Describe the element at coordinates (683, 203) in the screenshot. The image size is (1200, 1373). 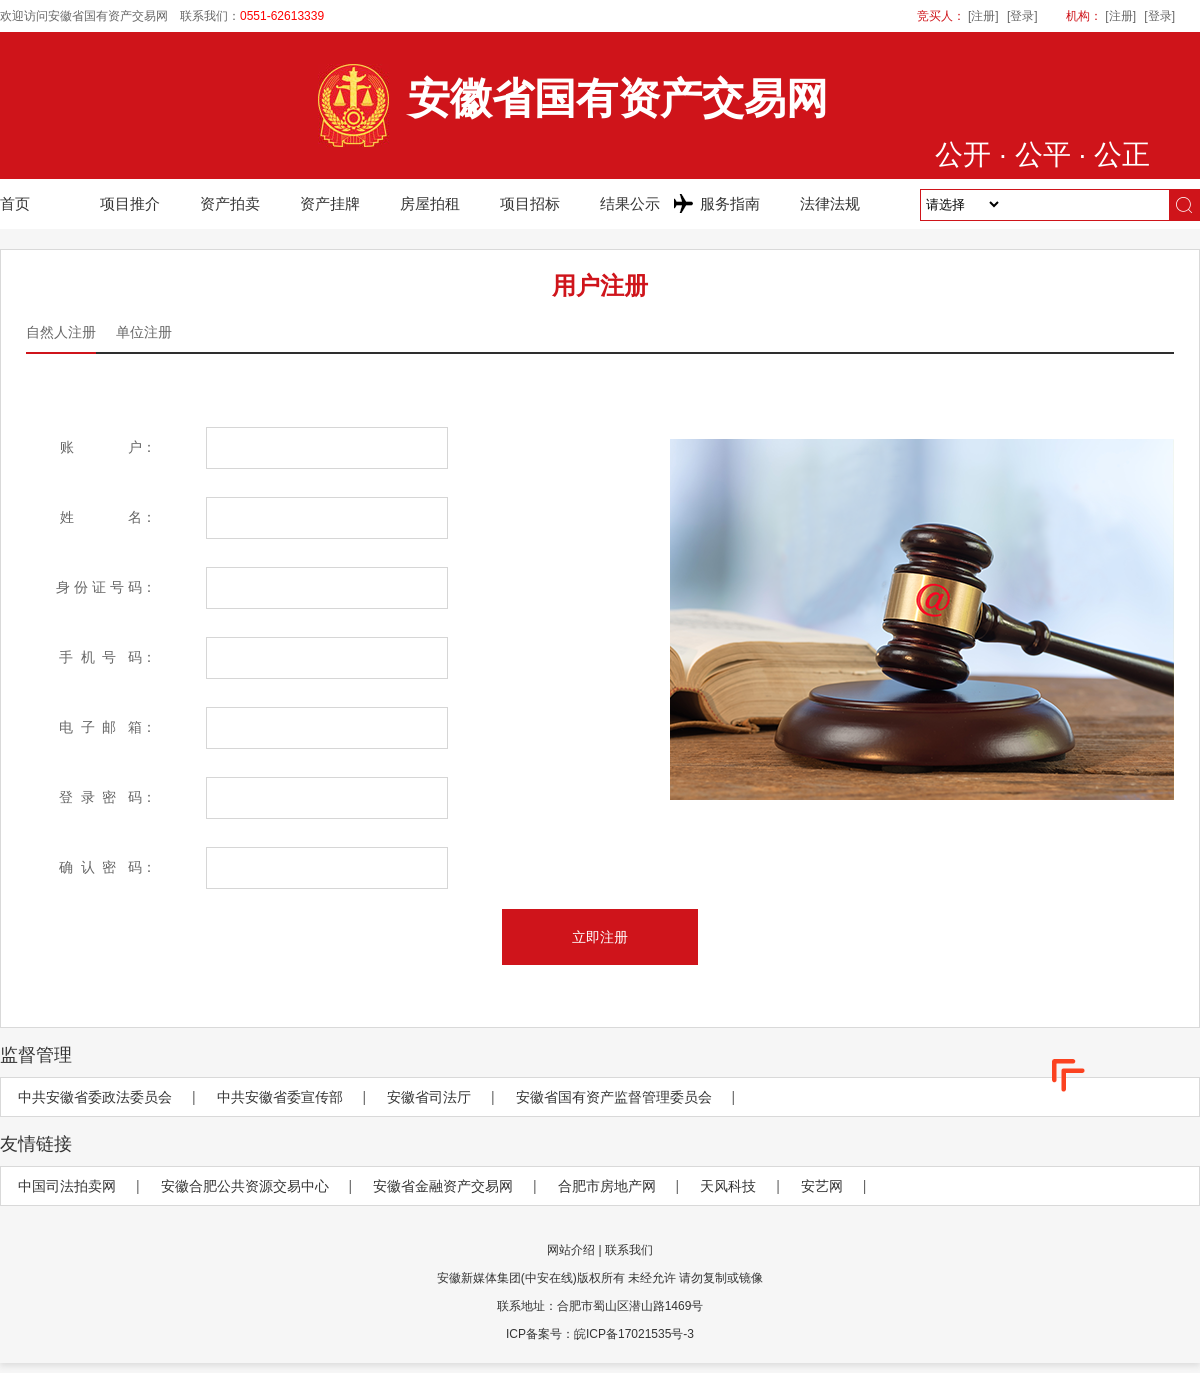
I see `enable airplane mode` at that location.